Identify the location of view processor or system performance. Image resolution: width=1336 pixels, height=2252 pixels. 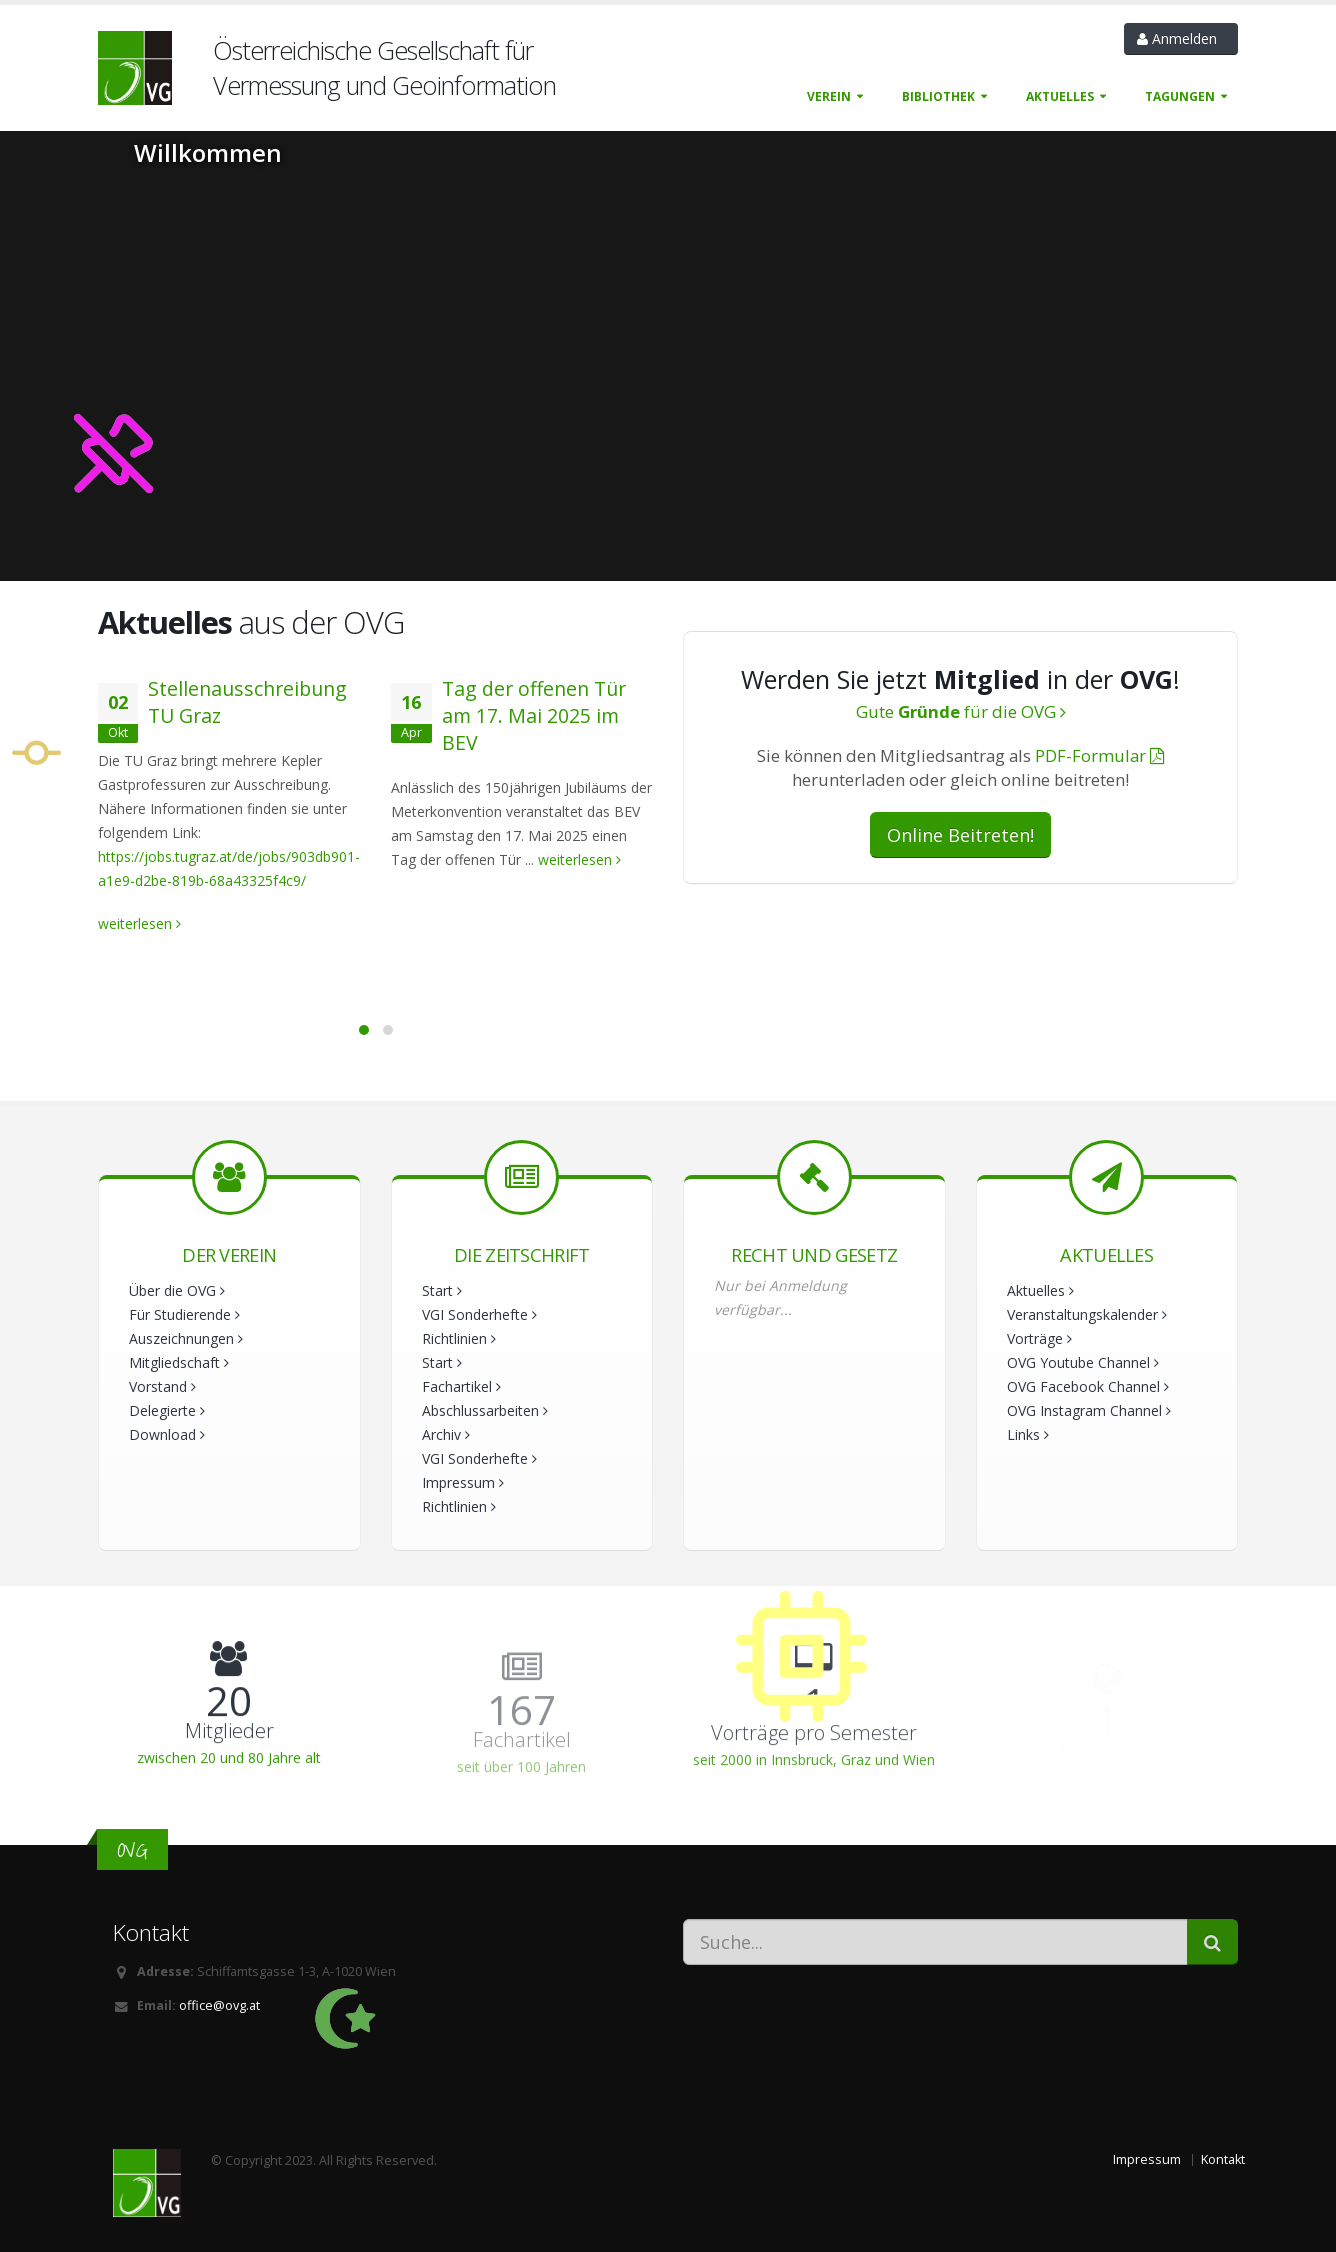
(801, 1656).